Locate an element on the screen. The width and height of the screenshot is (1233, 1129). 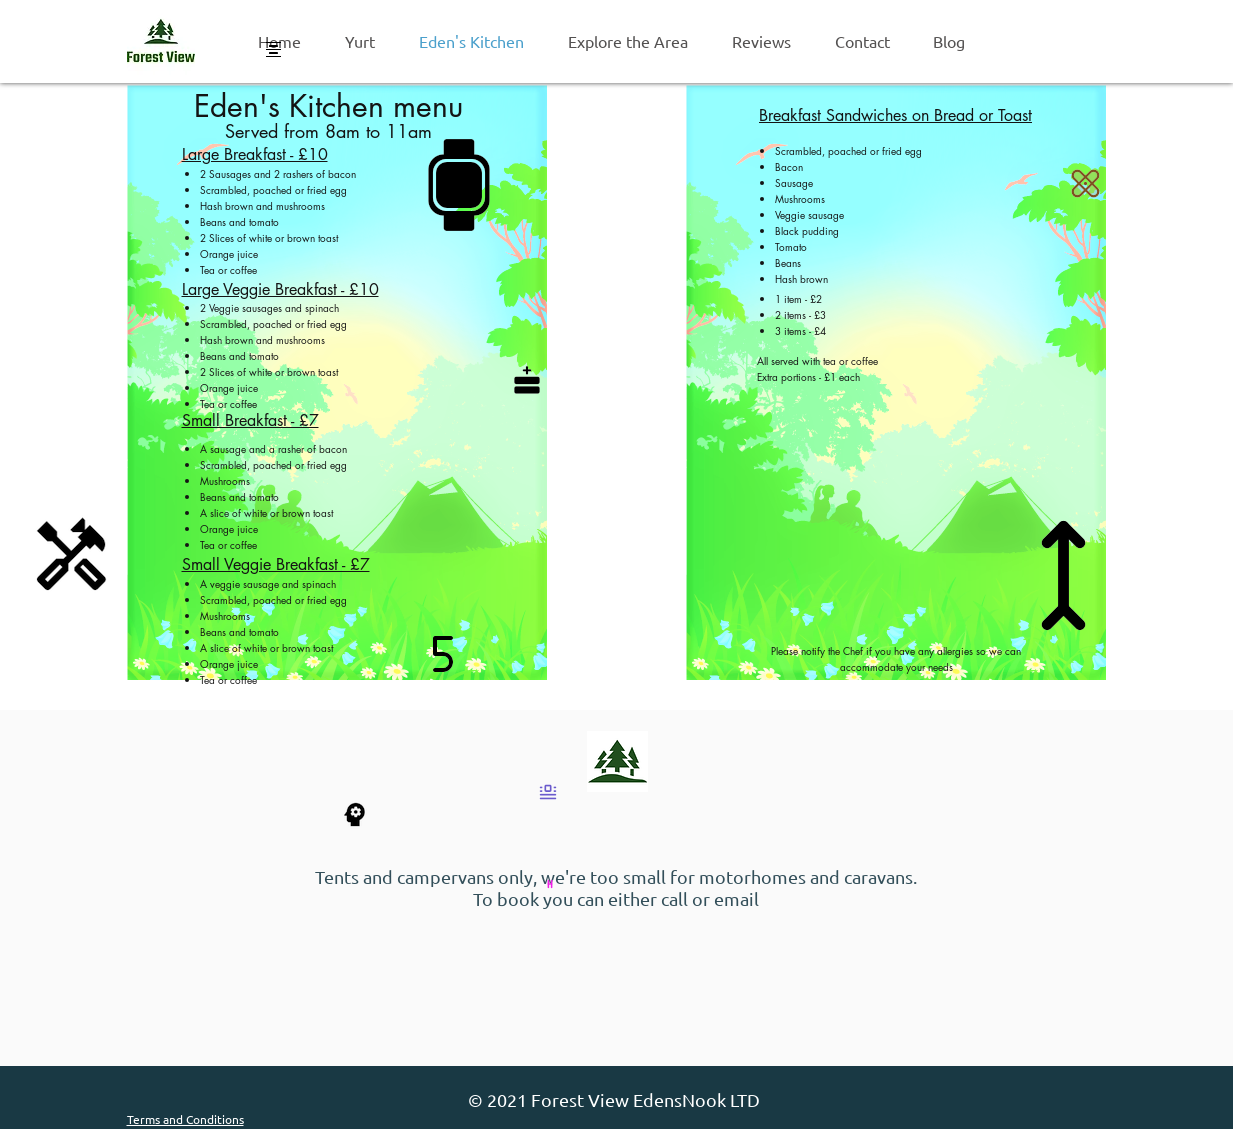
center align text is located at coordinates (273, 49).